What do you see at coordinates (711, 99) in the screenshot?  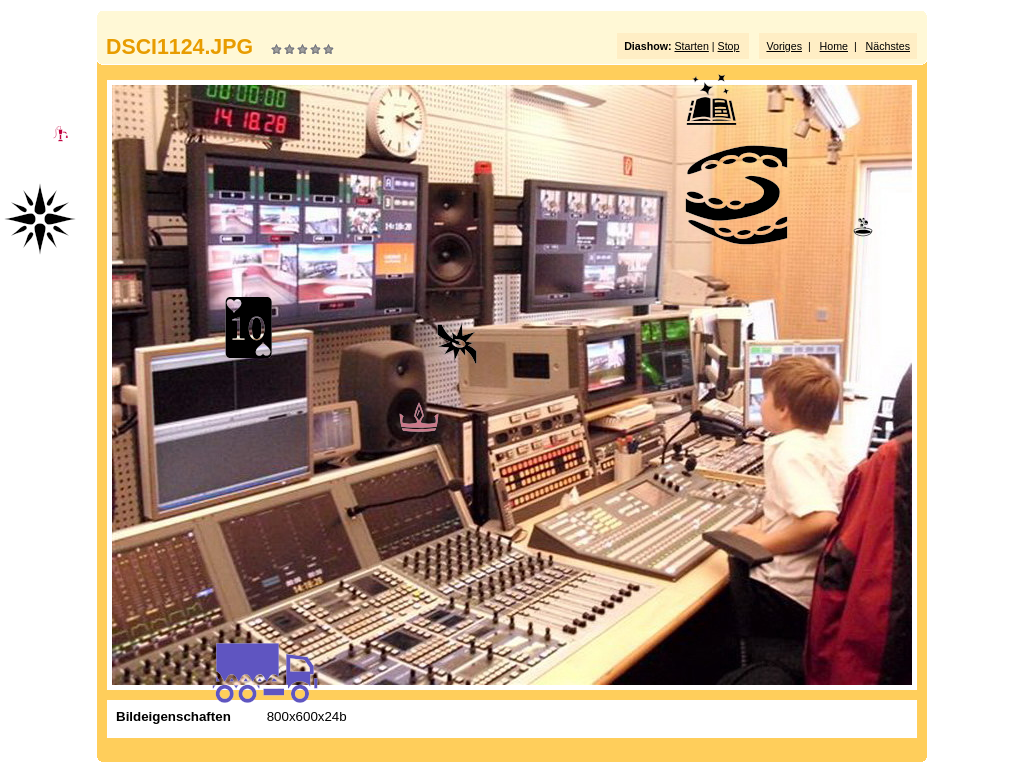 I see `open your spell book or magic abilities` at bounding box center [711, 99].